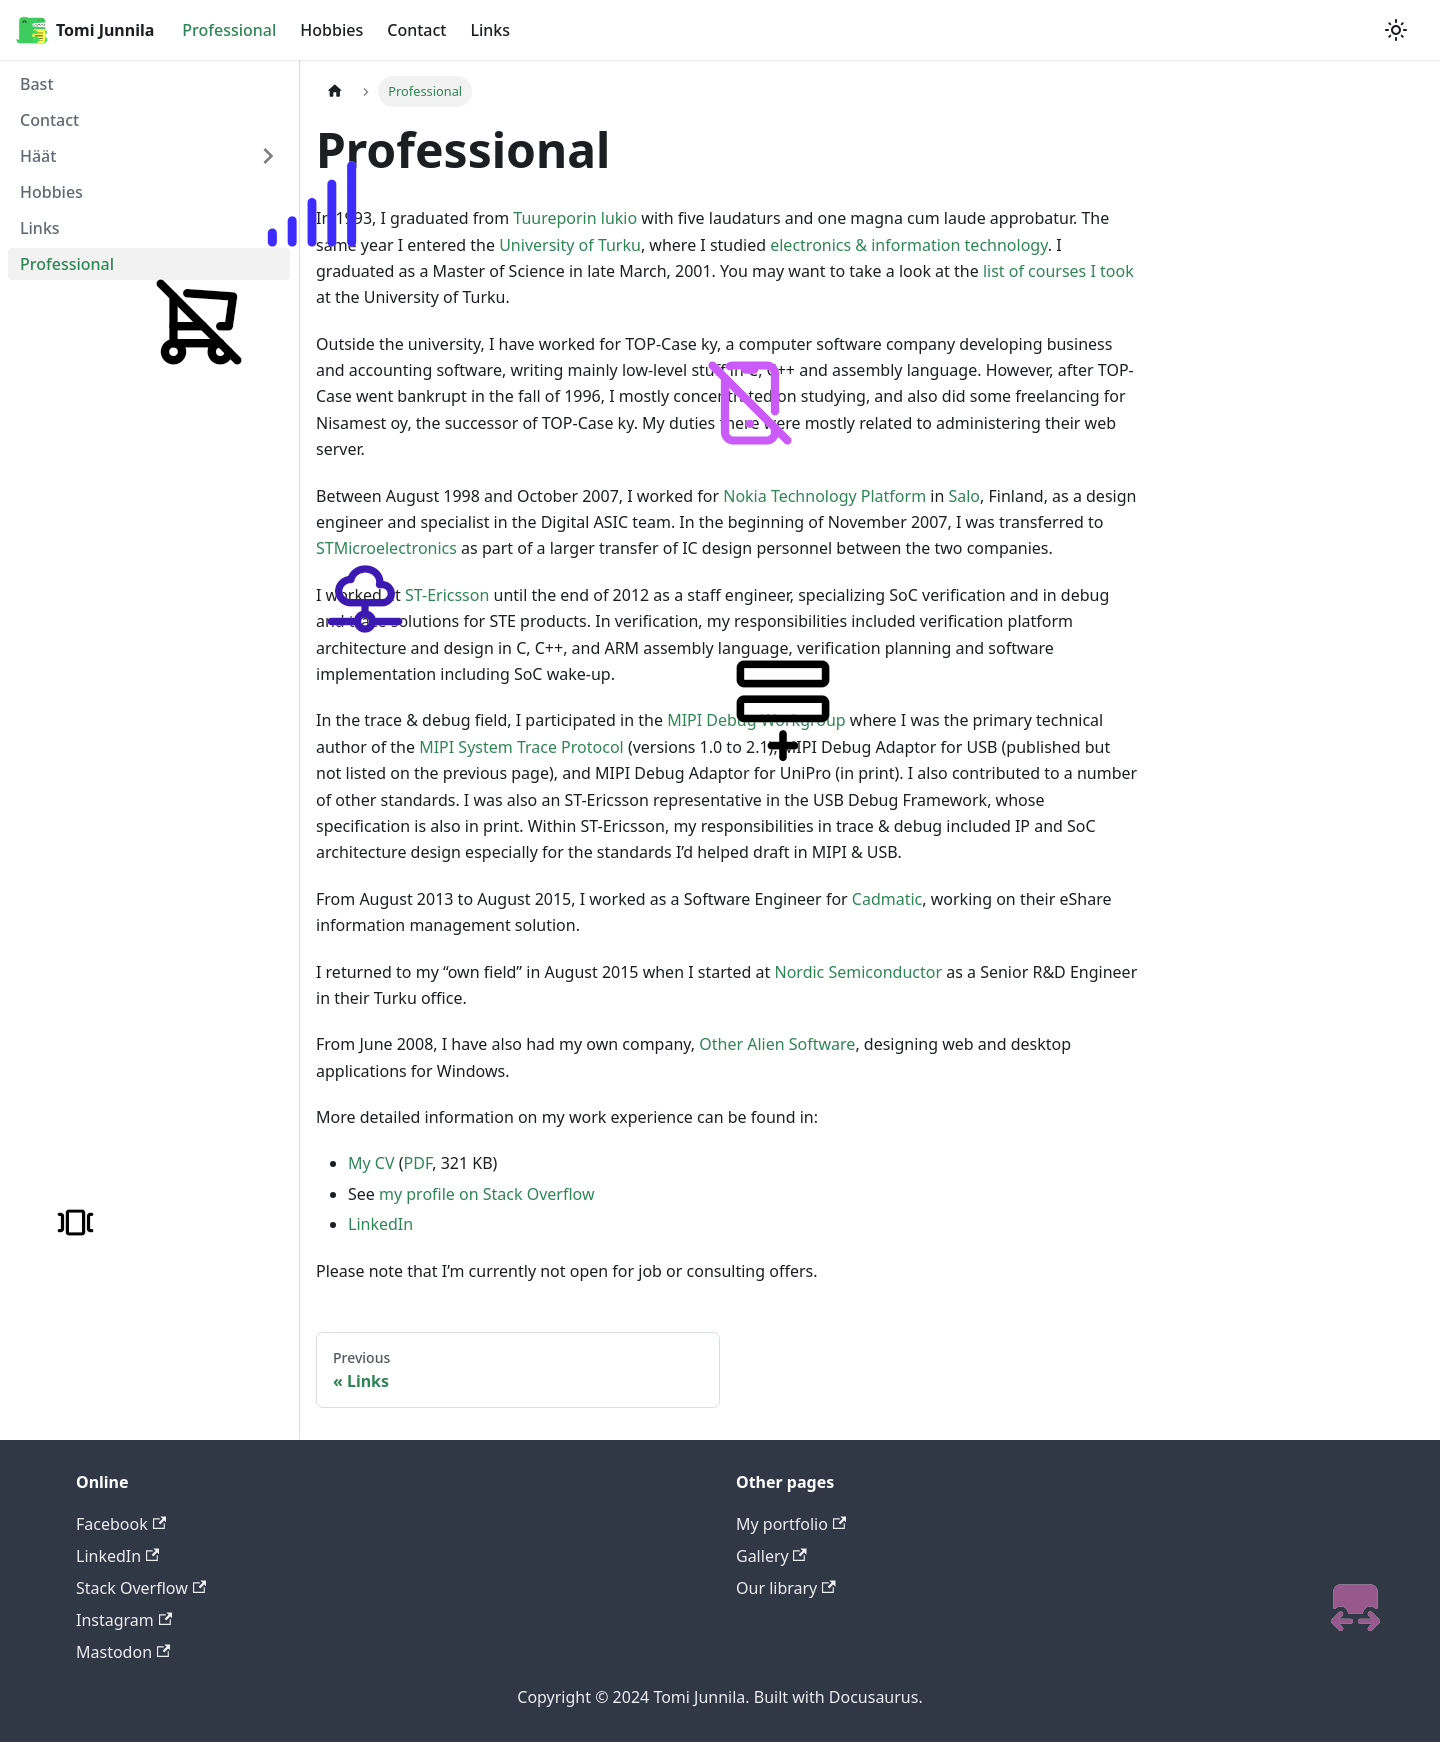  I want to click on shopping cart unavailable or disabled, so click(199, 322).